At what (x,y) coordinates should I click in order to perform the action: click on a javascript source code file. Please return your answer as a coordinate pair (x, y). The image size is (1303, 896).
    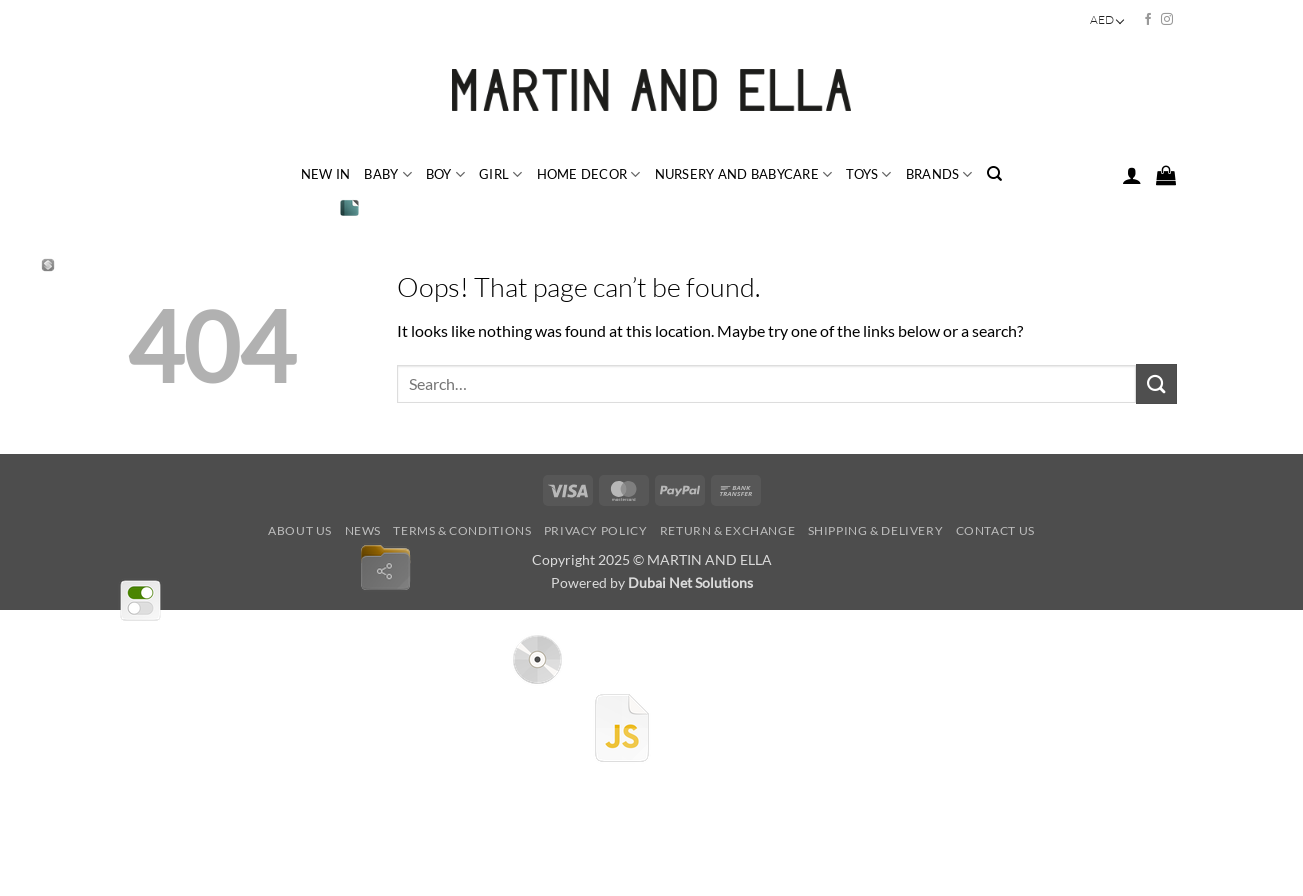
    Looking at the image, I should click on (622, 728).